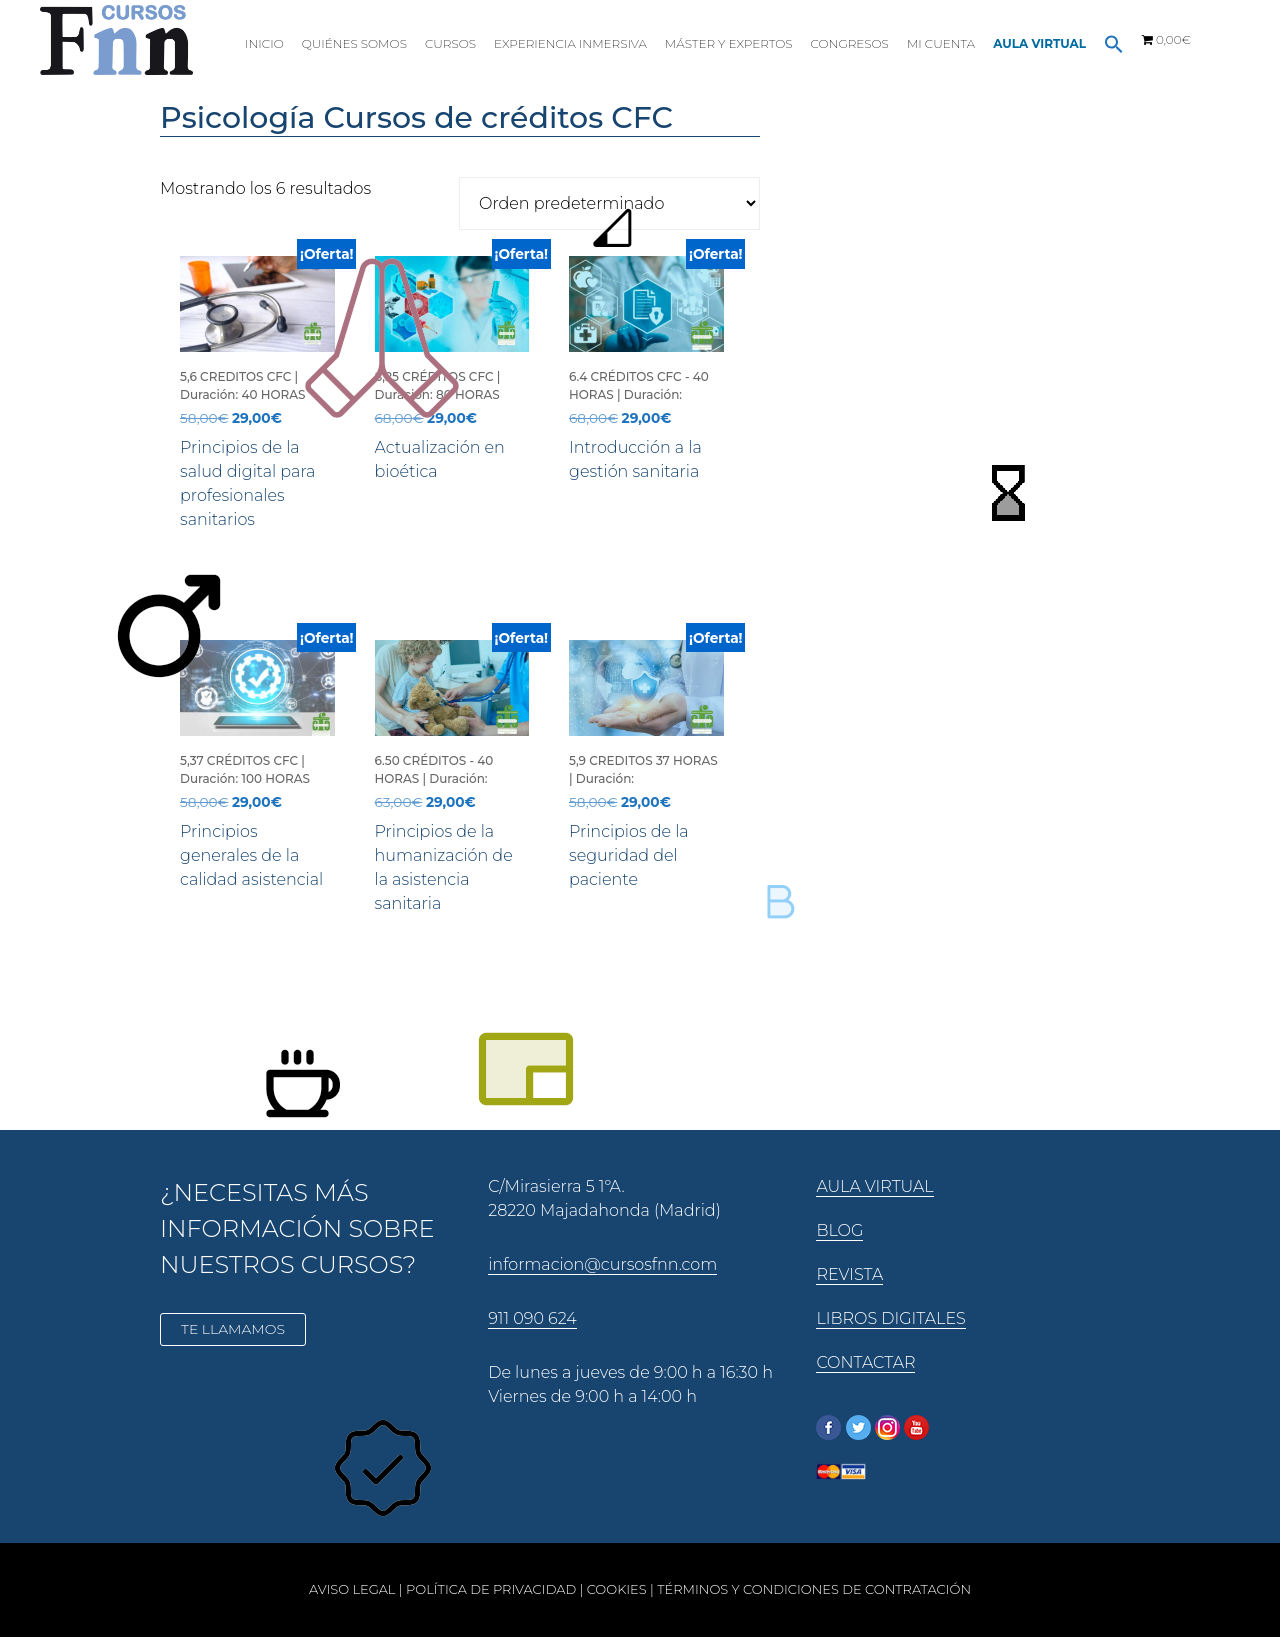 The height and width of the screenshot is (1637, 1280). What do you see at coordinates (171, 624) in the screenshot?
I see `indicates male gender selection` at bounding box center [171, 624].